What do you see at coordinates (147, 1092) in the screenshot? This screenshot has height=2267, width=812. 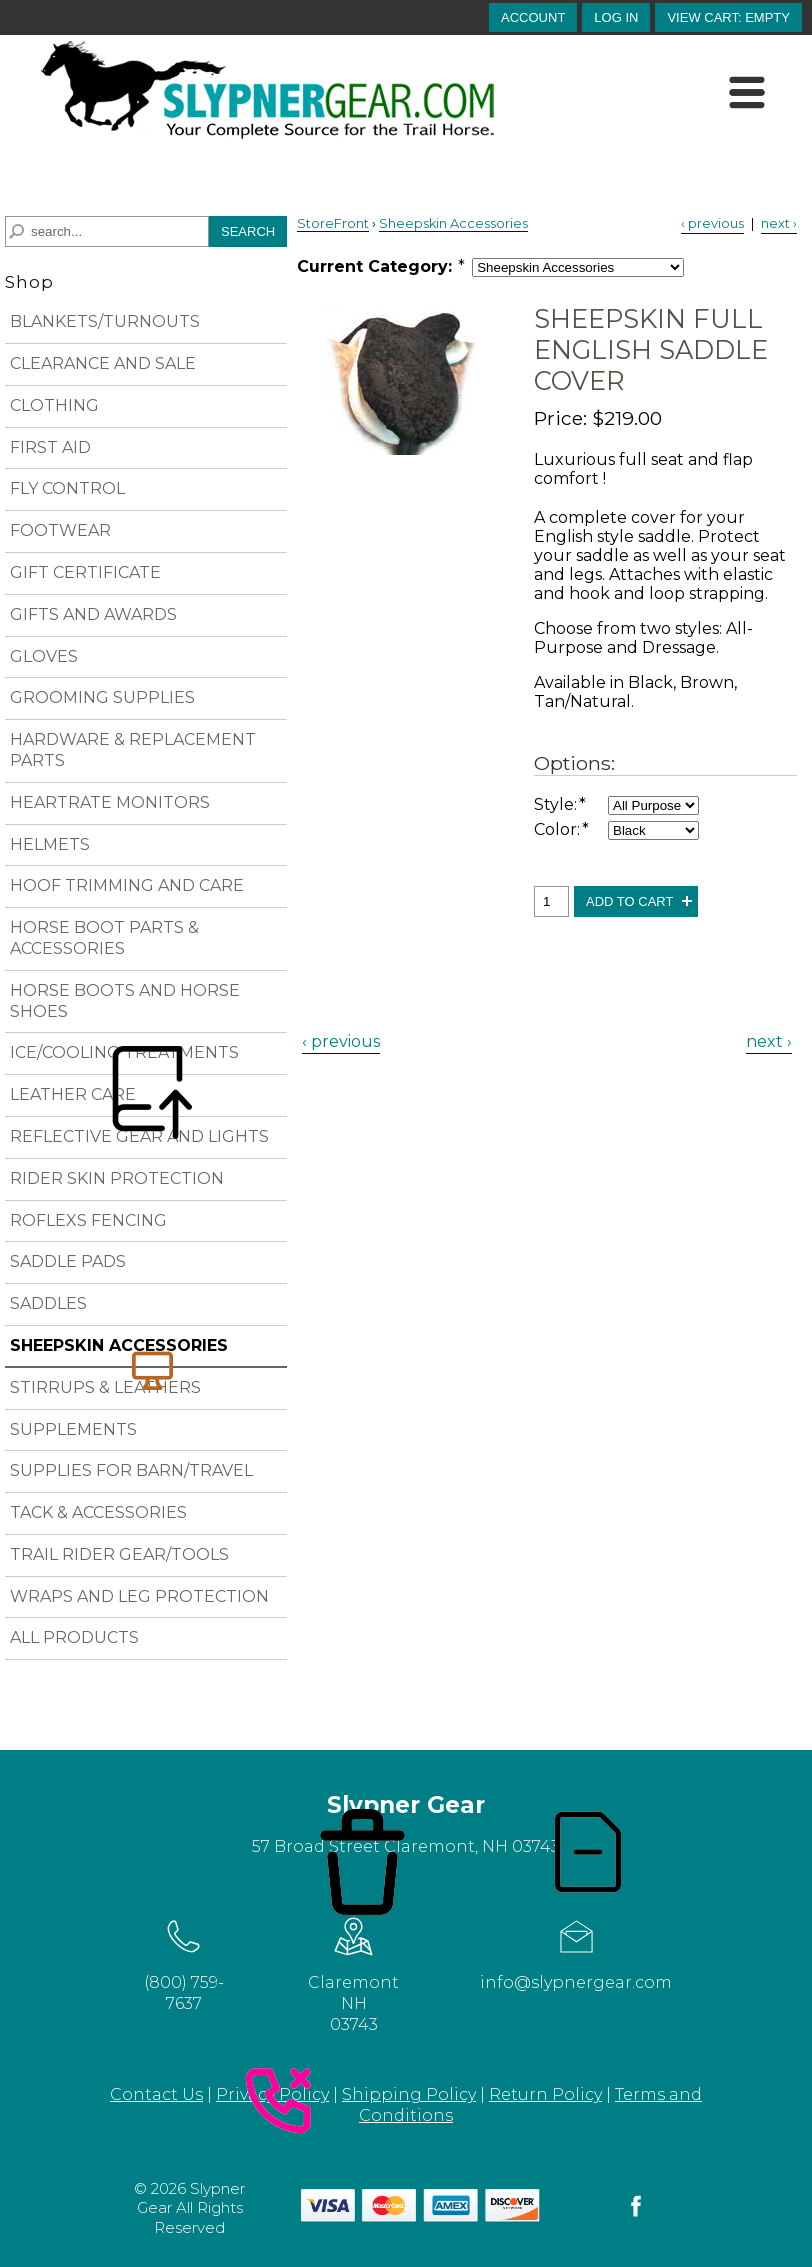 I see `push changes to a repository` at bounding box center [147, 1092].